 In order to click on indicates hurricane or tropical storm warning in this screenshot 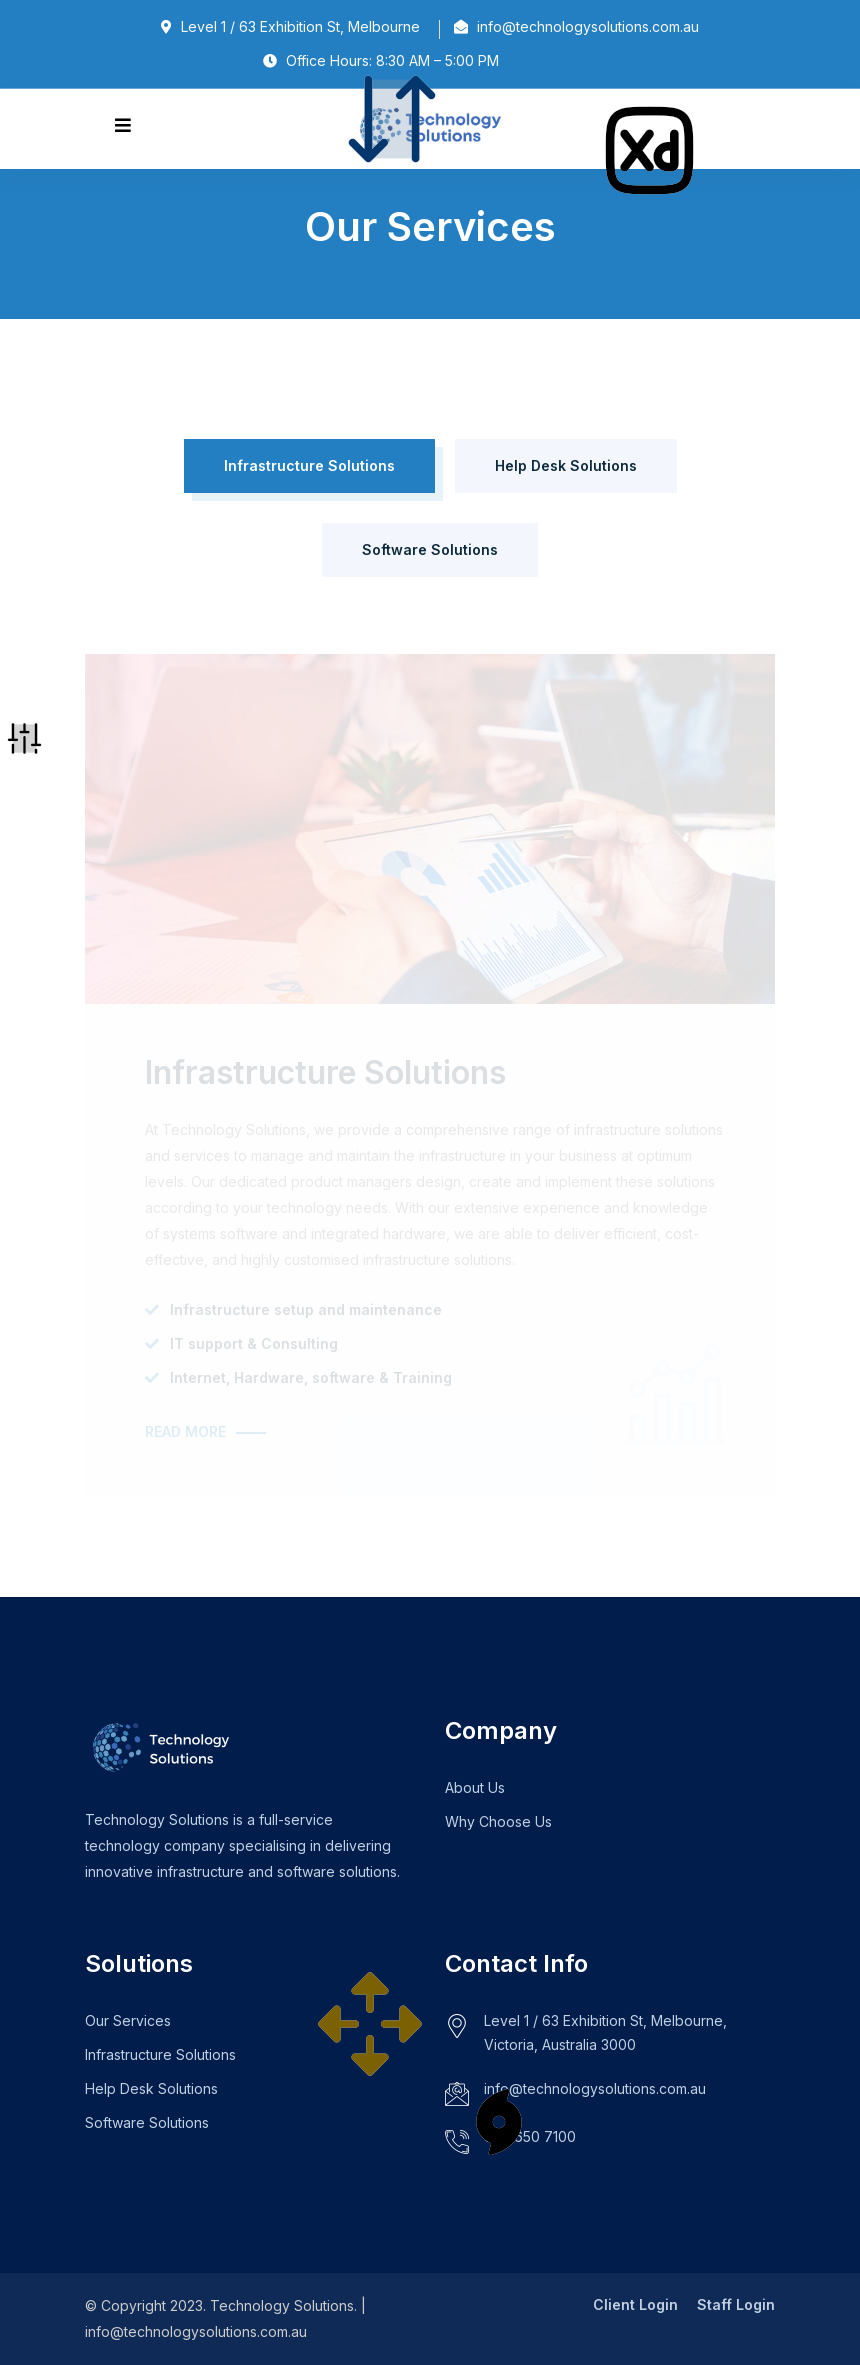, I will do `click(499, 2122)`.